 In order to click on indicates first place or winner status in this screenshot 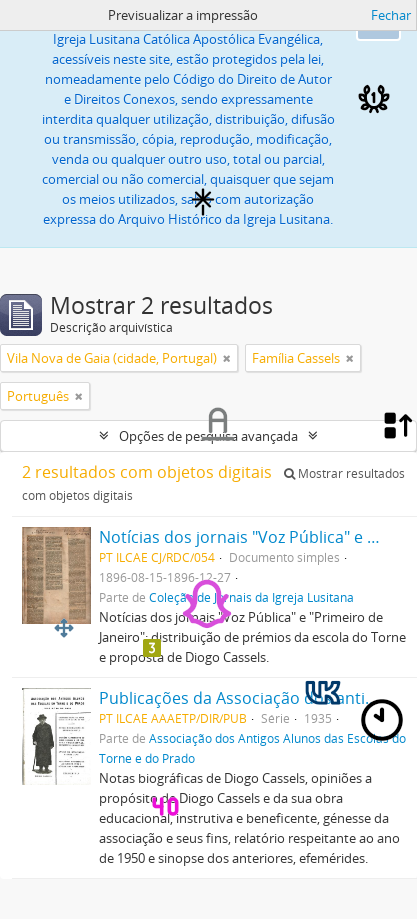, I will do `click(374, 99)`.